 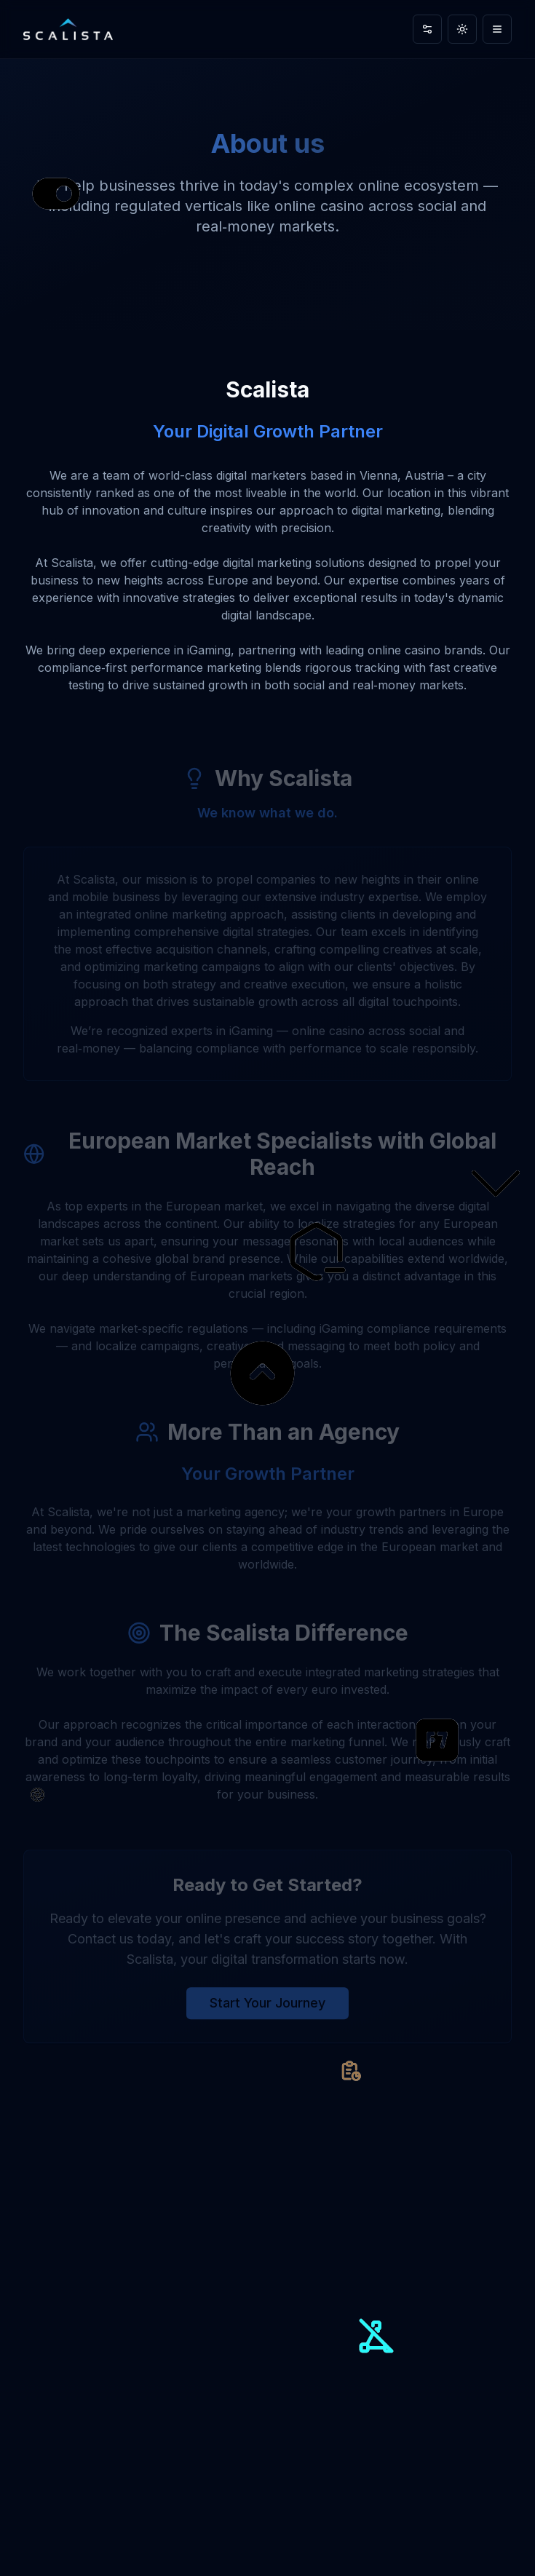 I want to click on F7 keyboard function key, so click(x=437, y=1740).